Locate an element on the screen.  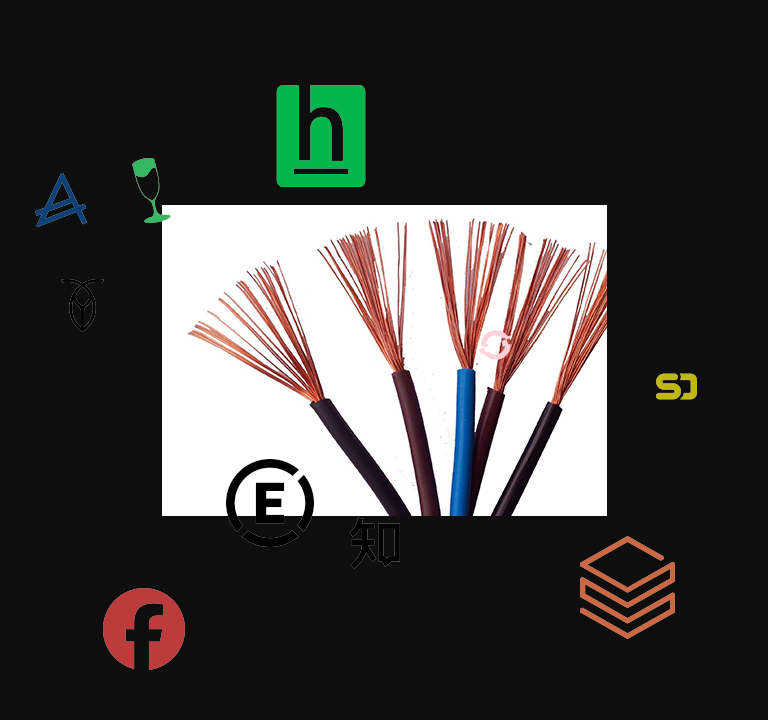
visit hackerearth coding platform is located at coordinates (321, 136).